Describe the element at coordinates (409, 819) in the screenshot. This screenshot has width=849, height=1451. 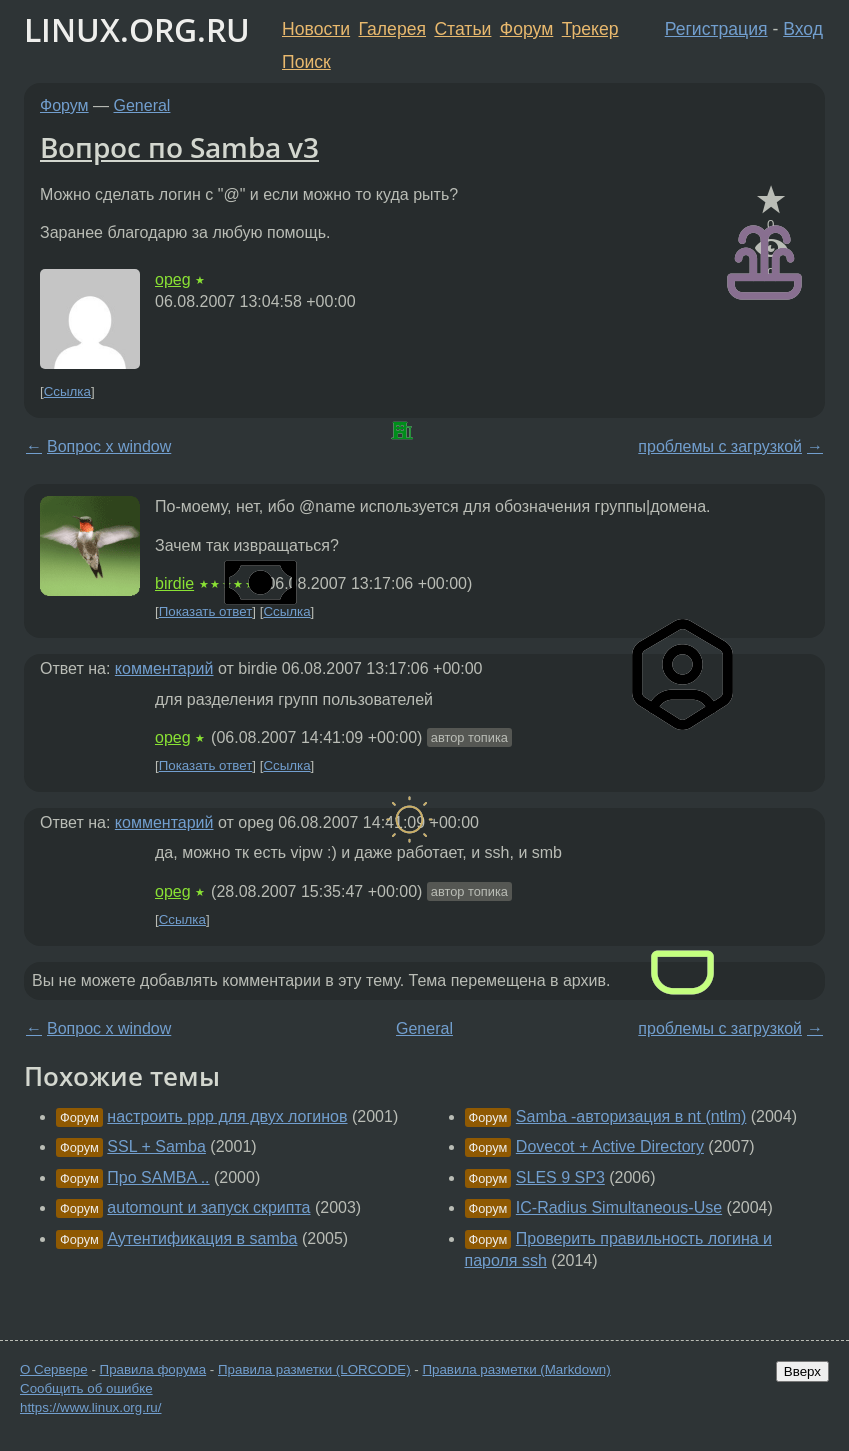
I see `reduce screen brightness` at that location.